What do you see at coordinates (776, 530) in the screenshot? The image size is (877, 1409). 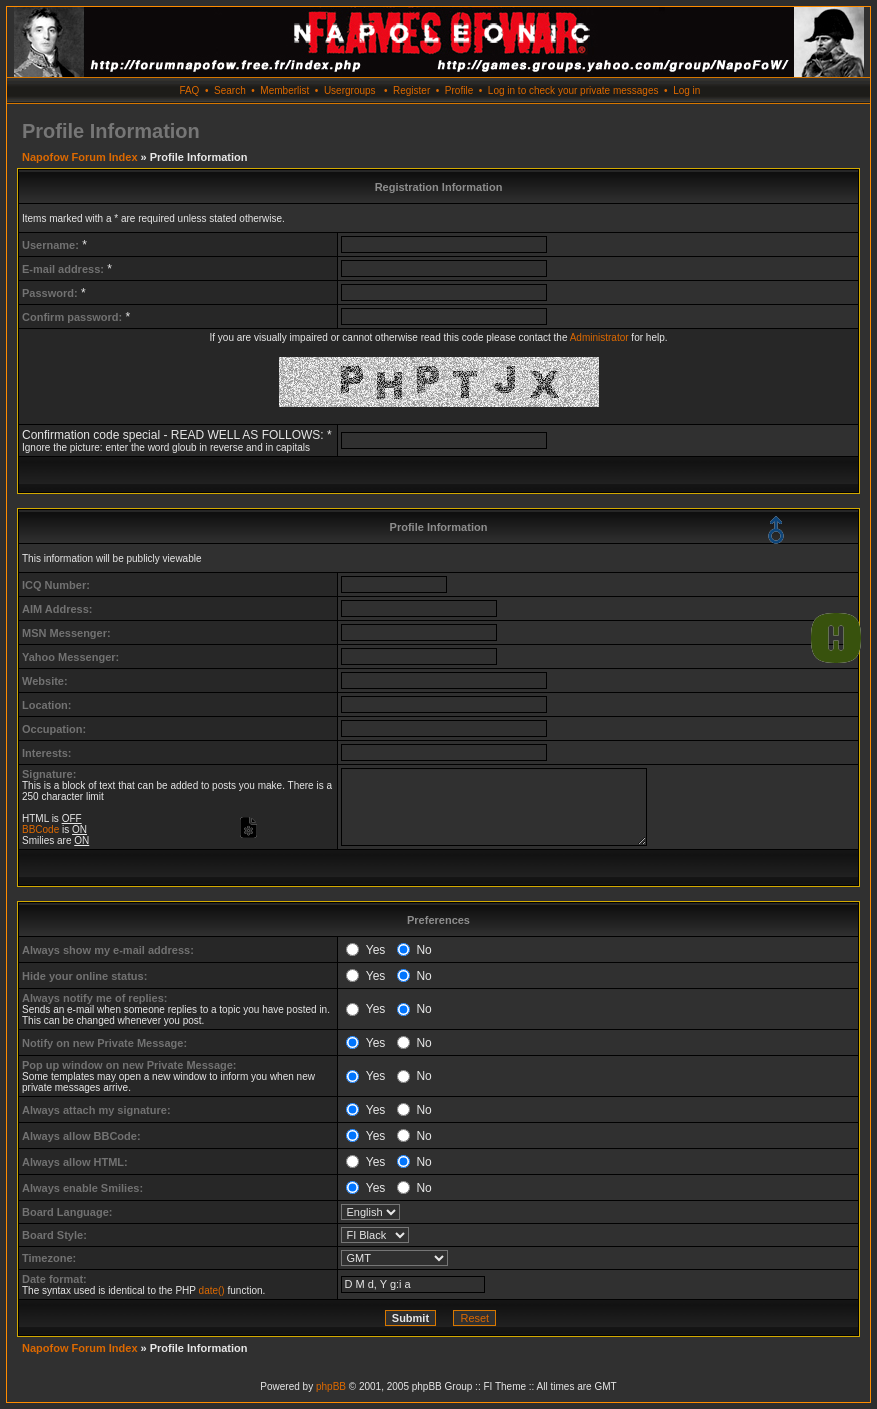 I see `swipe up to continue or dismiss` at bounding box center [776, 530].